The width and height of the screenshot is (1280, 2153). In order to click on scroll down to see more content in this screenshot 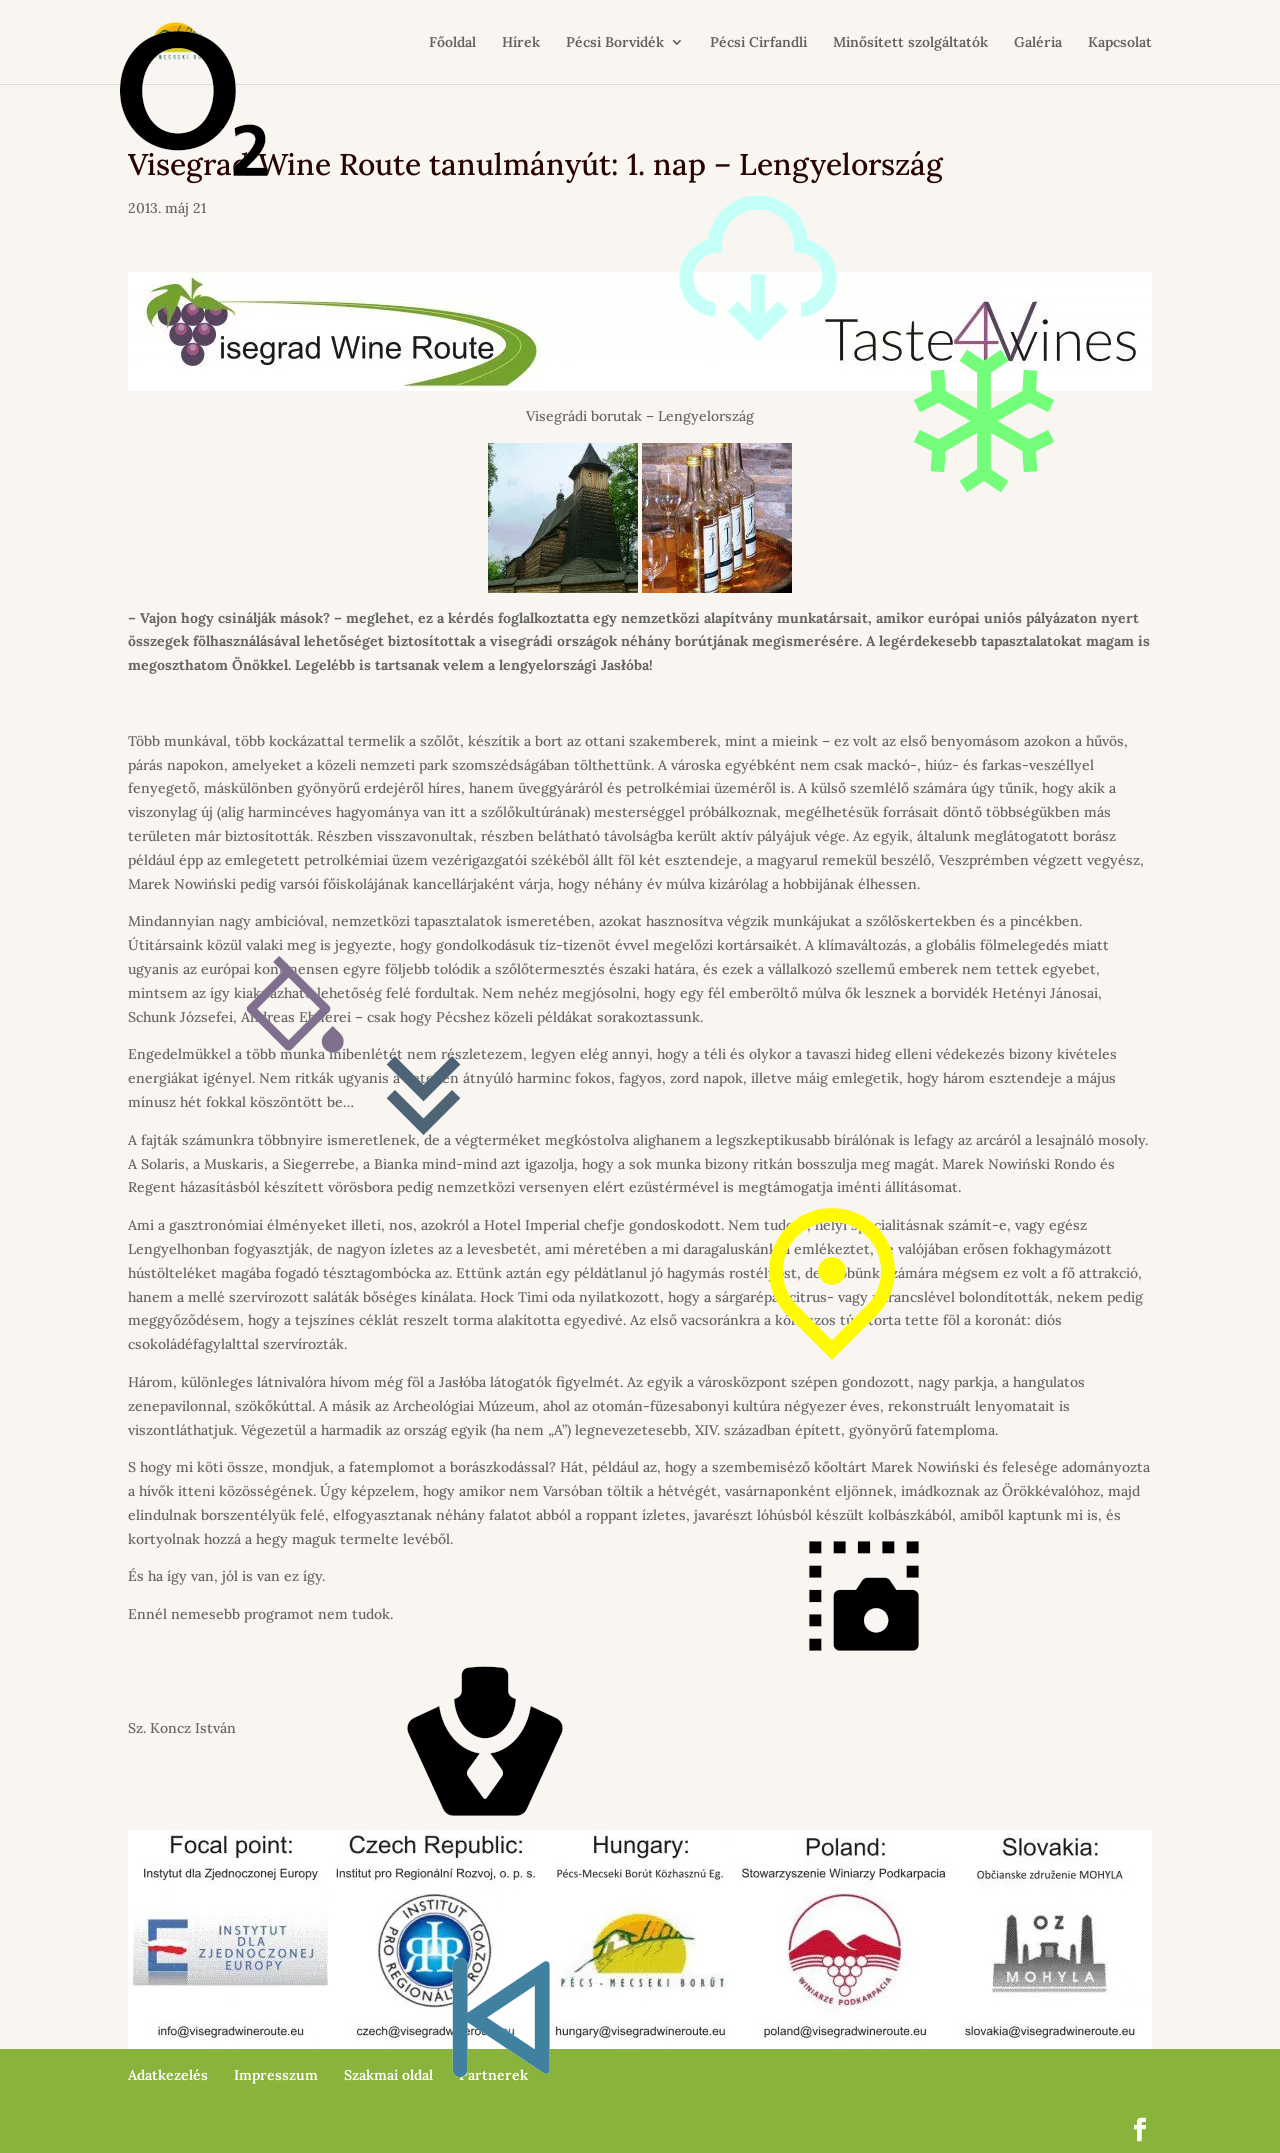, I will do `click(423, 1092)`.